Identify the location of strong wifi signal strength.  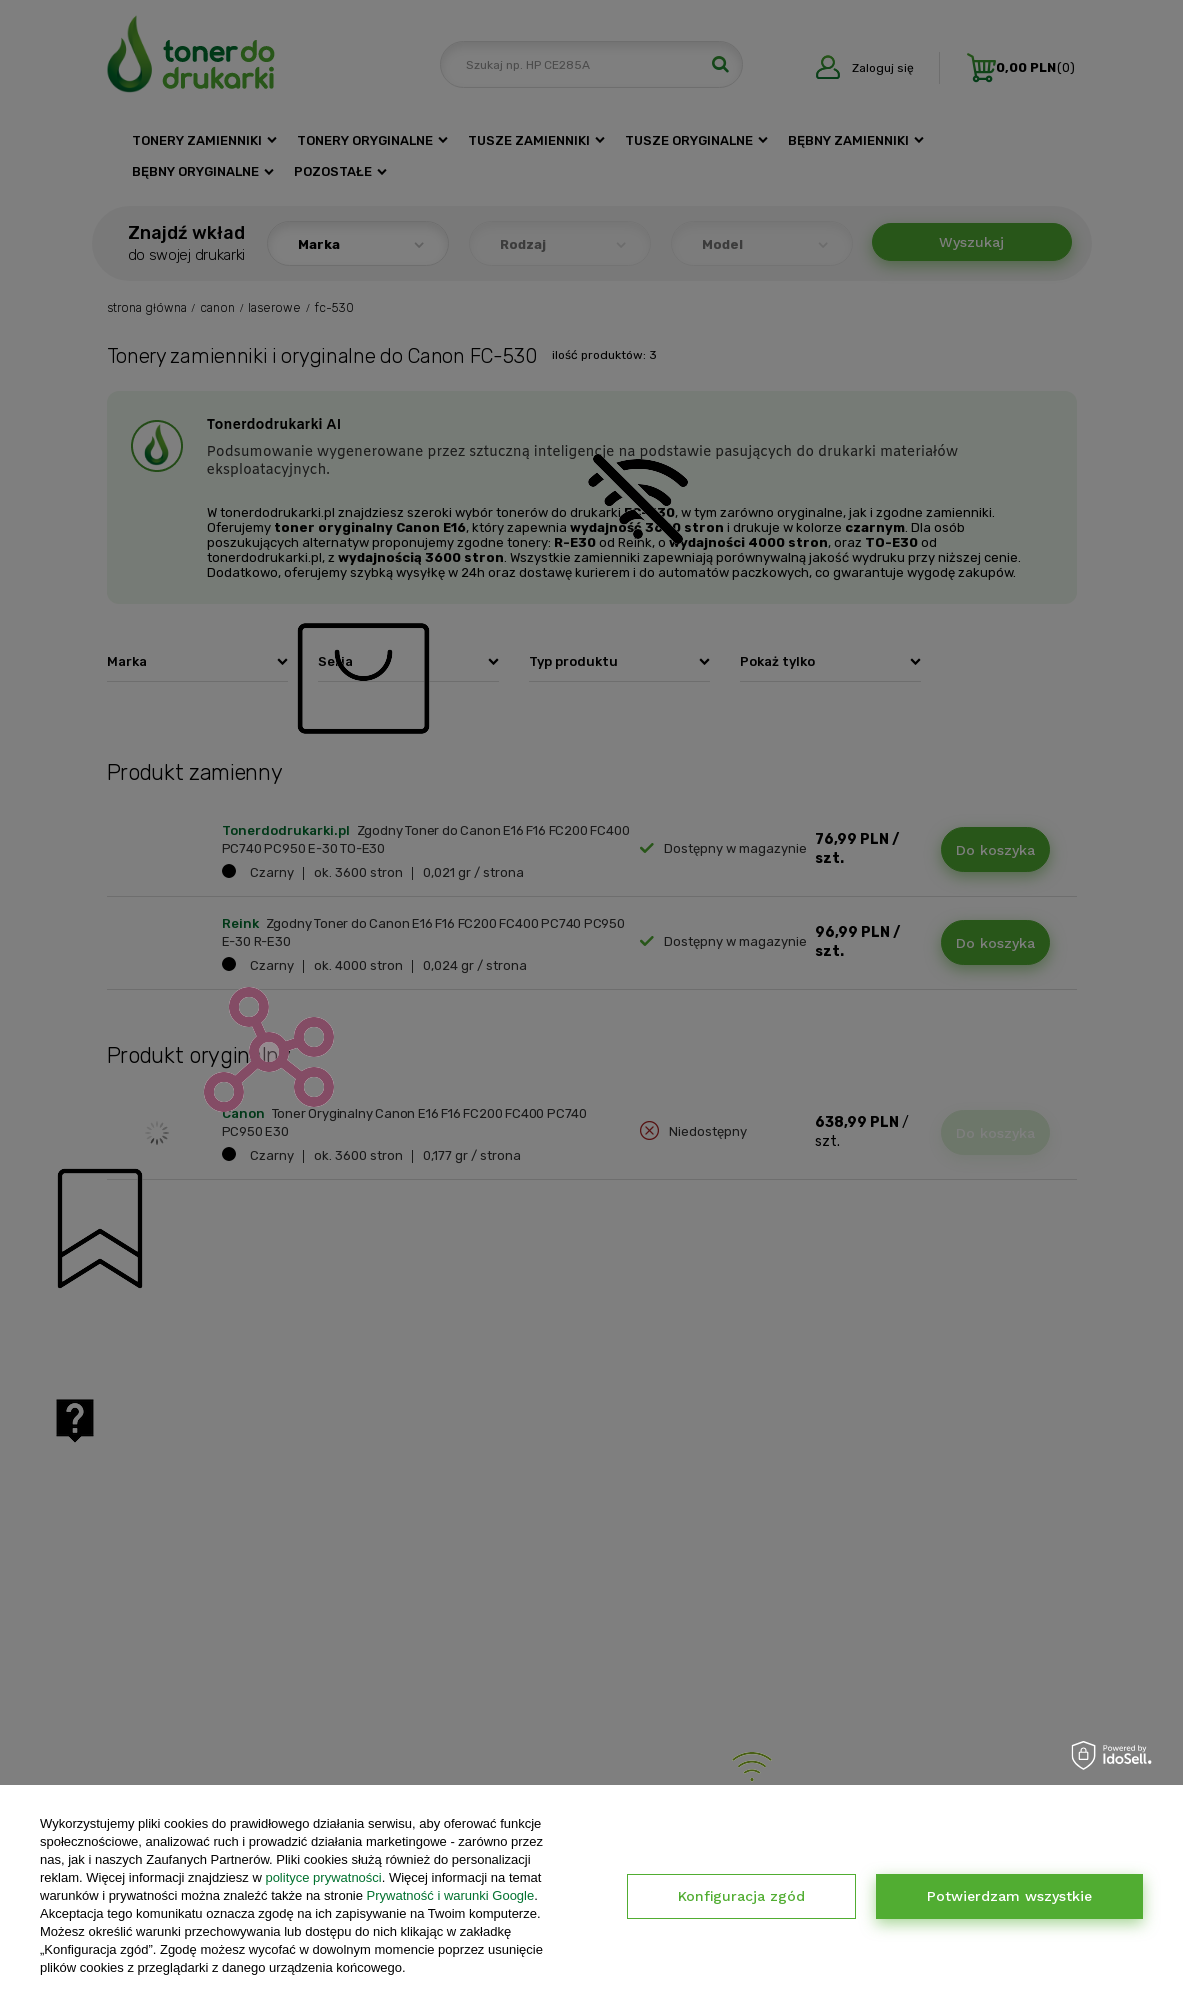
(752, 1766).